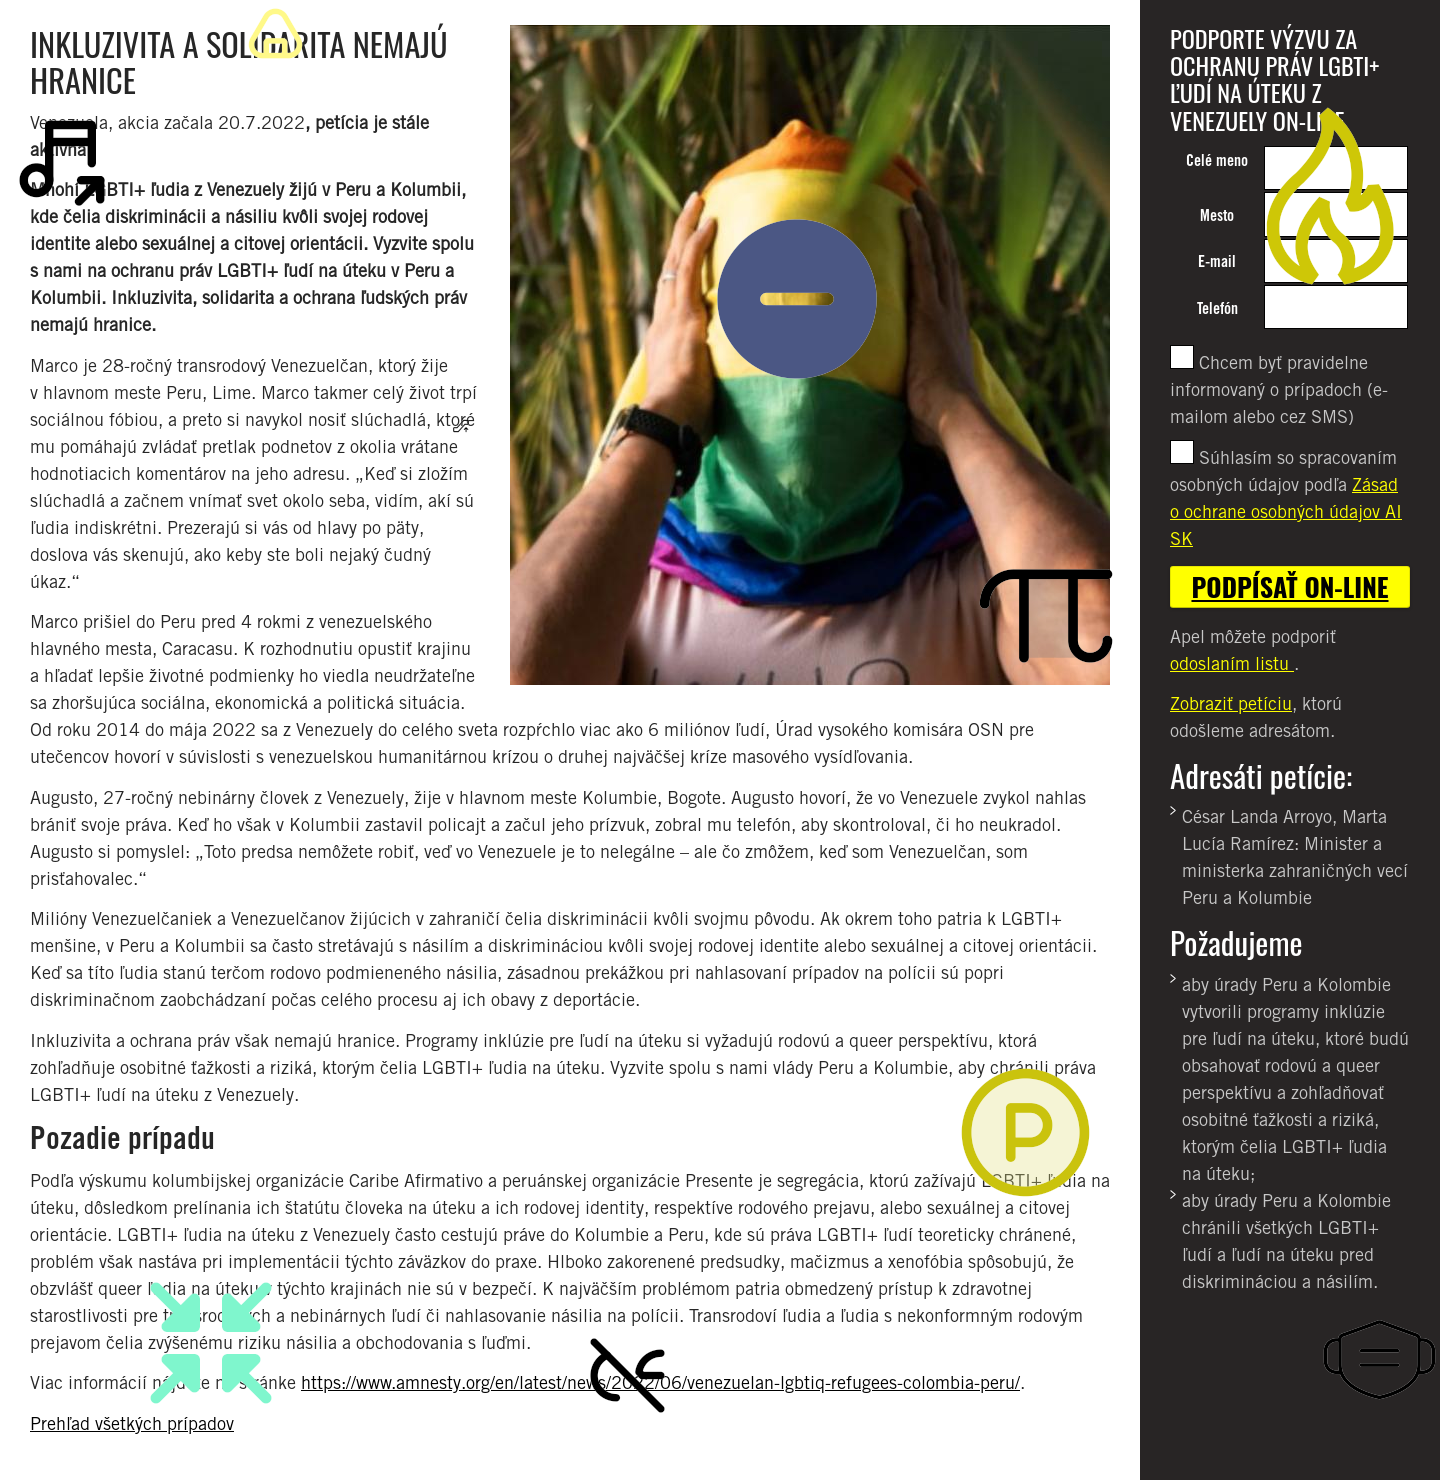  What do you see at coordinates (627, 1375) in the screenshot?
I see `indicates CE certification is disabled or not applicable` at bounding box center [627, 1375].